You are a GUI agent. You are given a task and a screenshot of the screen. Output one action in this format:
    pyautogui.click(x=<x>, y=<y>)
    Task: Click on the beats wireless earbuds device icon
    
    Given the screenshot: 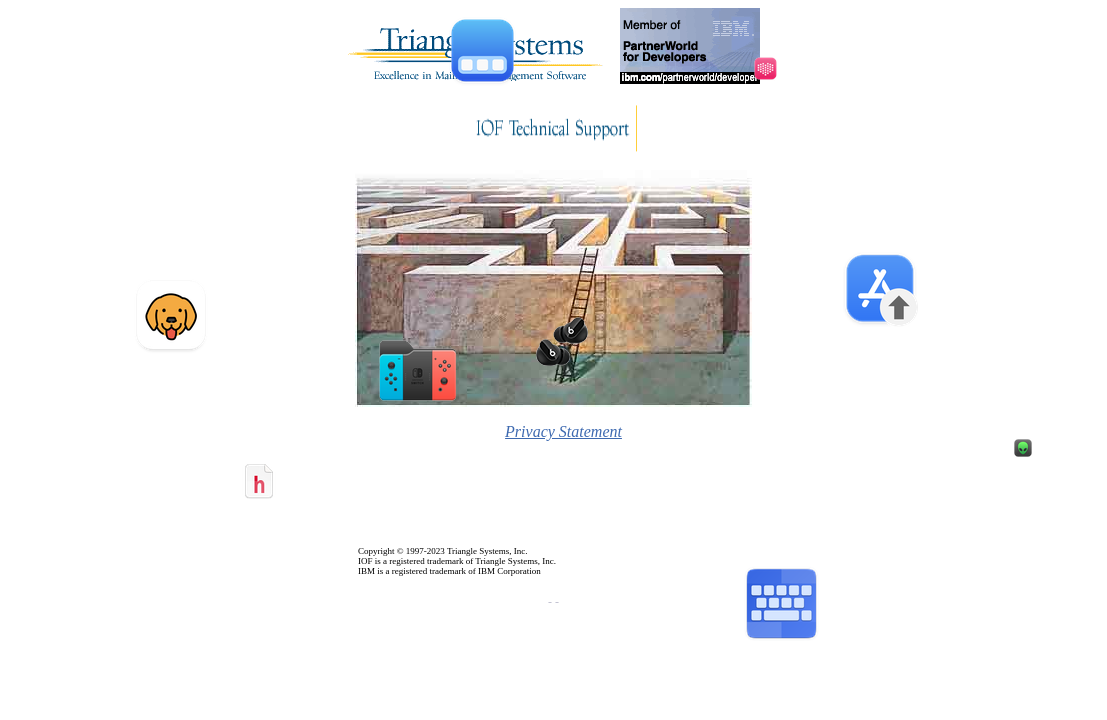 What is the action you would take?
    pyautogui.click(x=562, y=342)
    